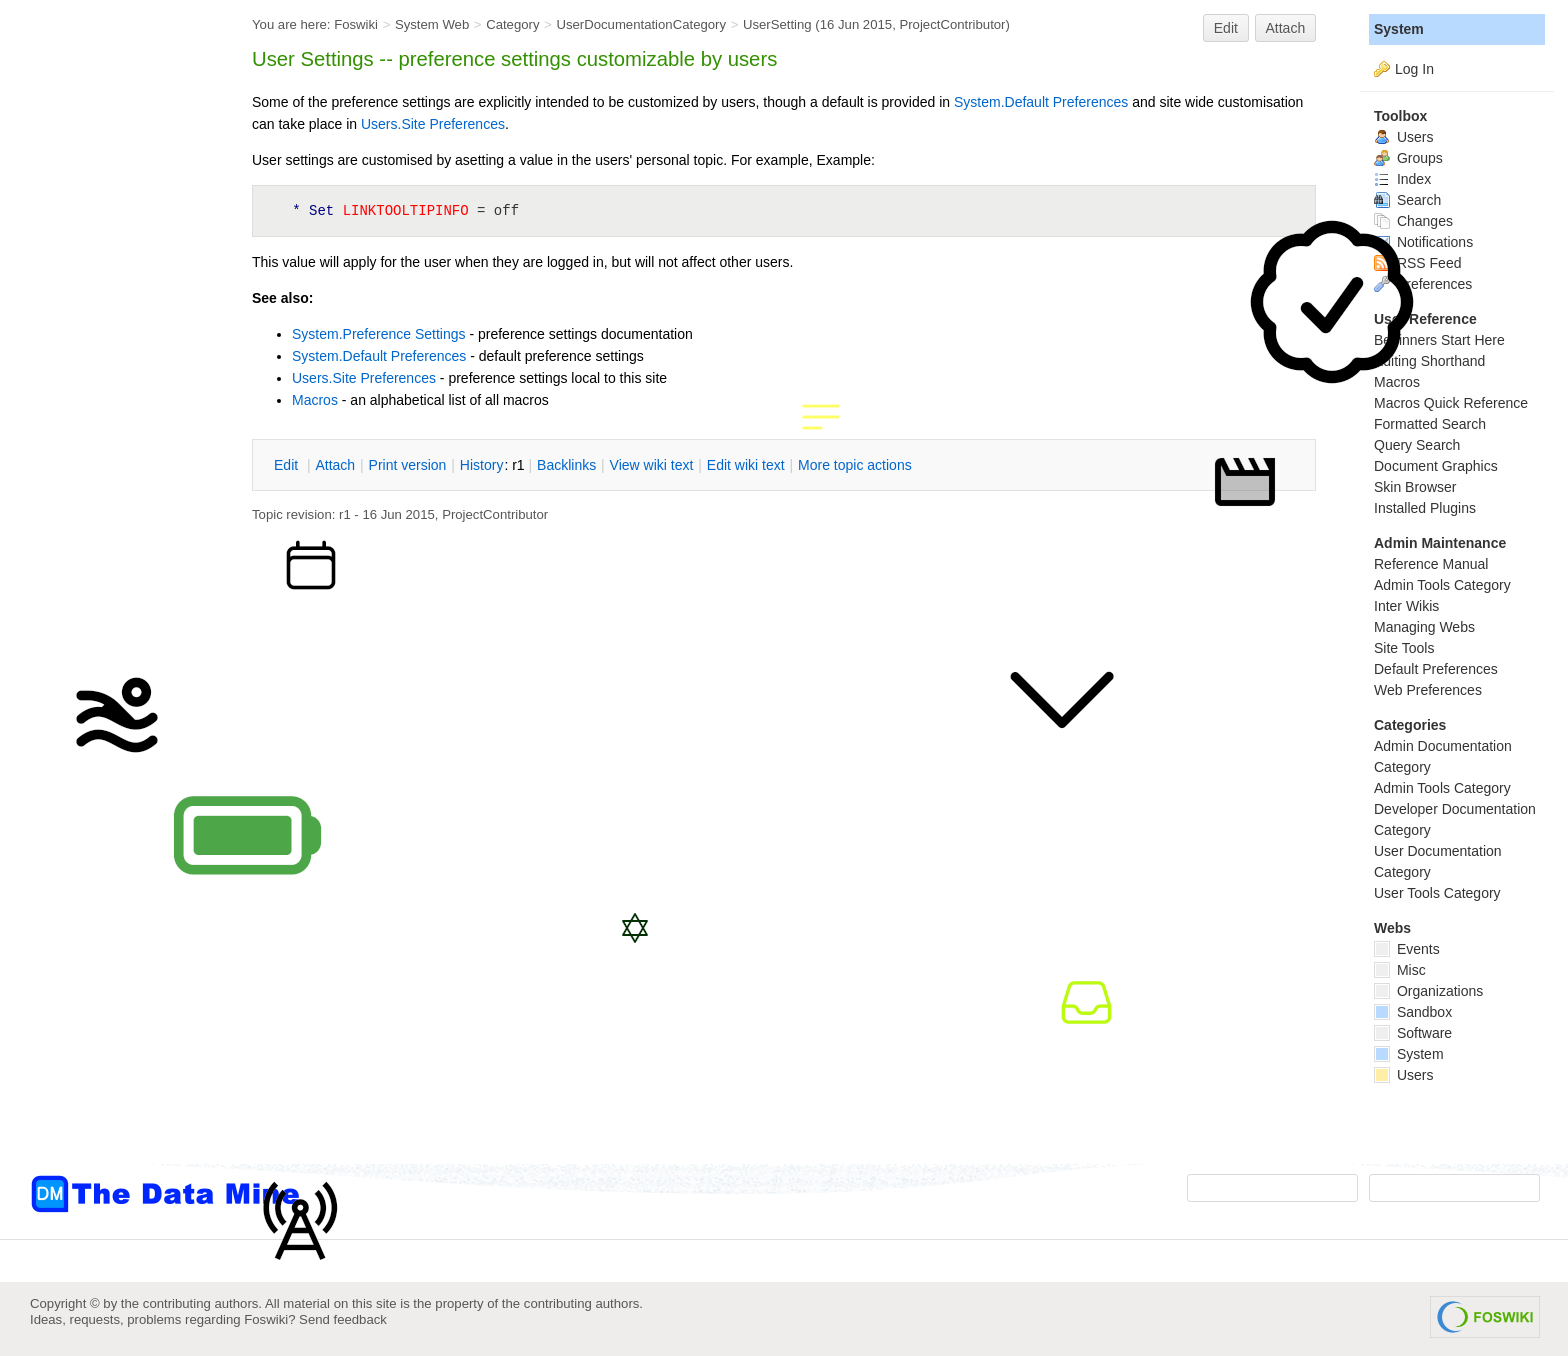  Describe the element at coordinates (311, 565) in the screenshot. I see `view calendar or schedule` at that location.